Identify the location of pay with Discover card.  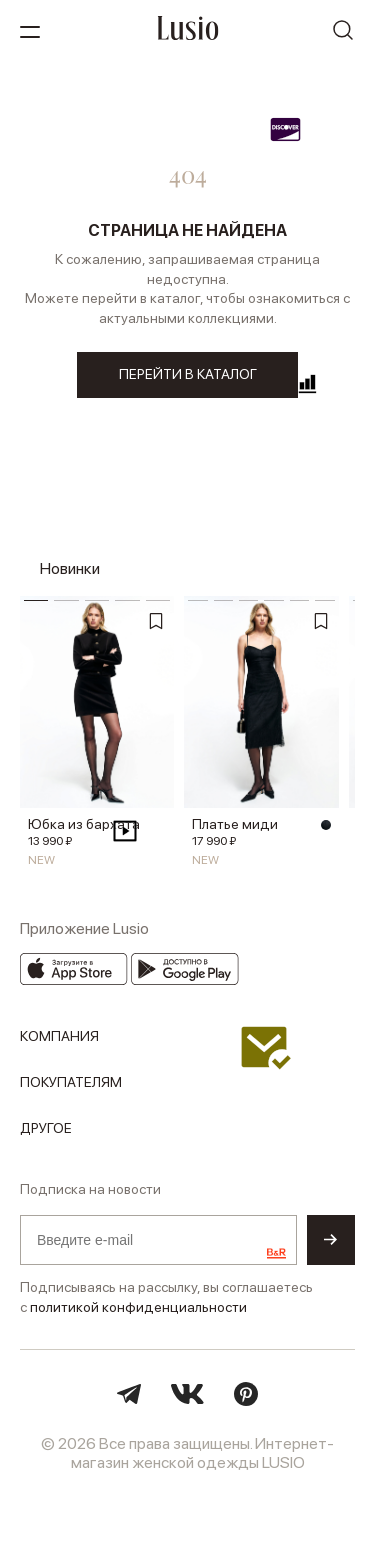
(285, 129).